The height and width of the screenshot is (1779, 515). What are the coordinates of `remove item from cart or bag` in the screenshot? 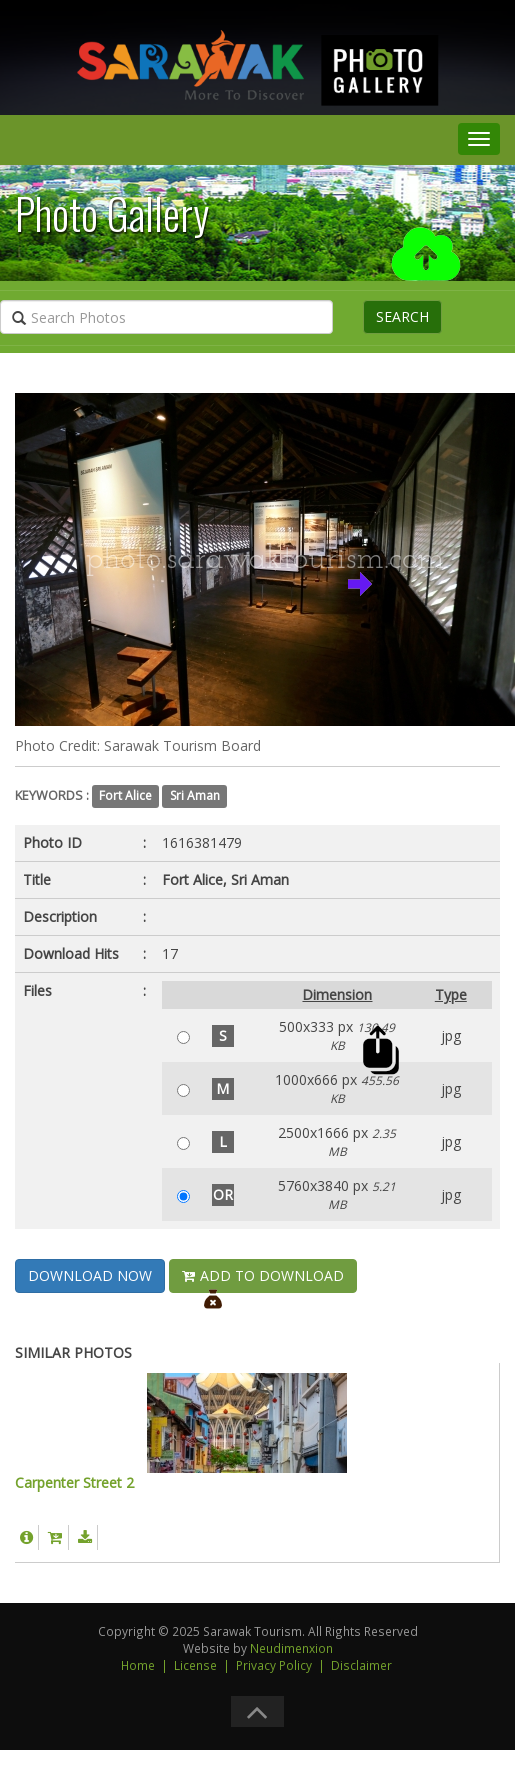 It's located at (213, 1299).